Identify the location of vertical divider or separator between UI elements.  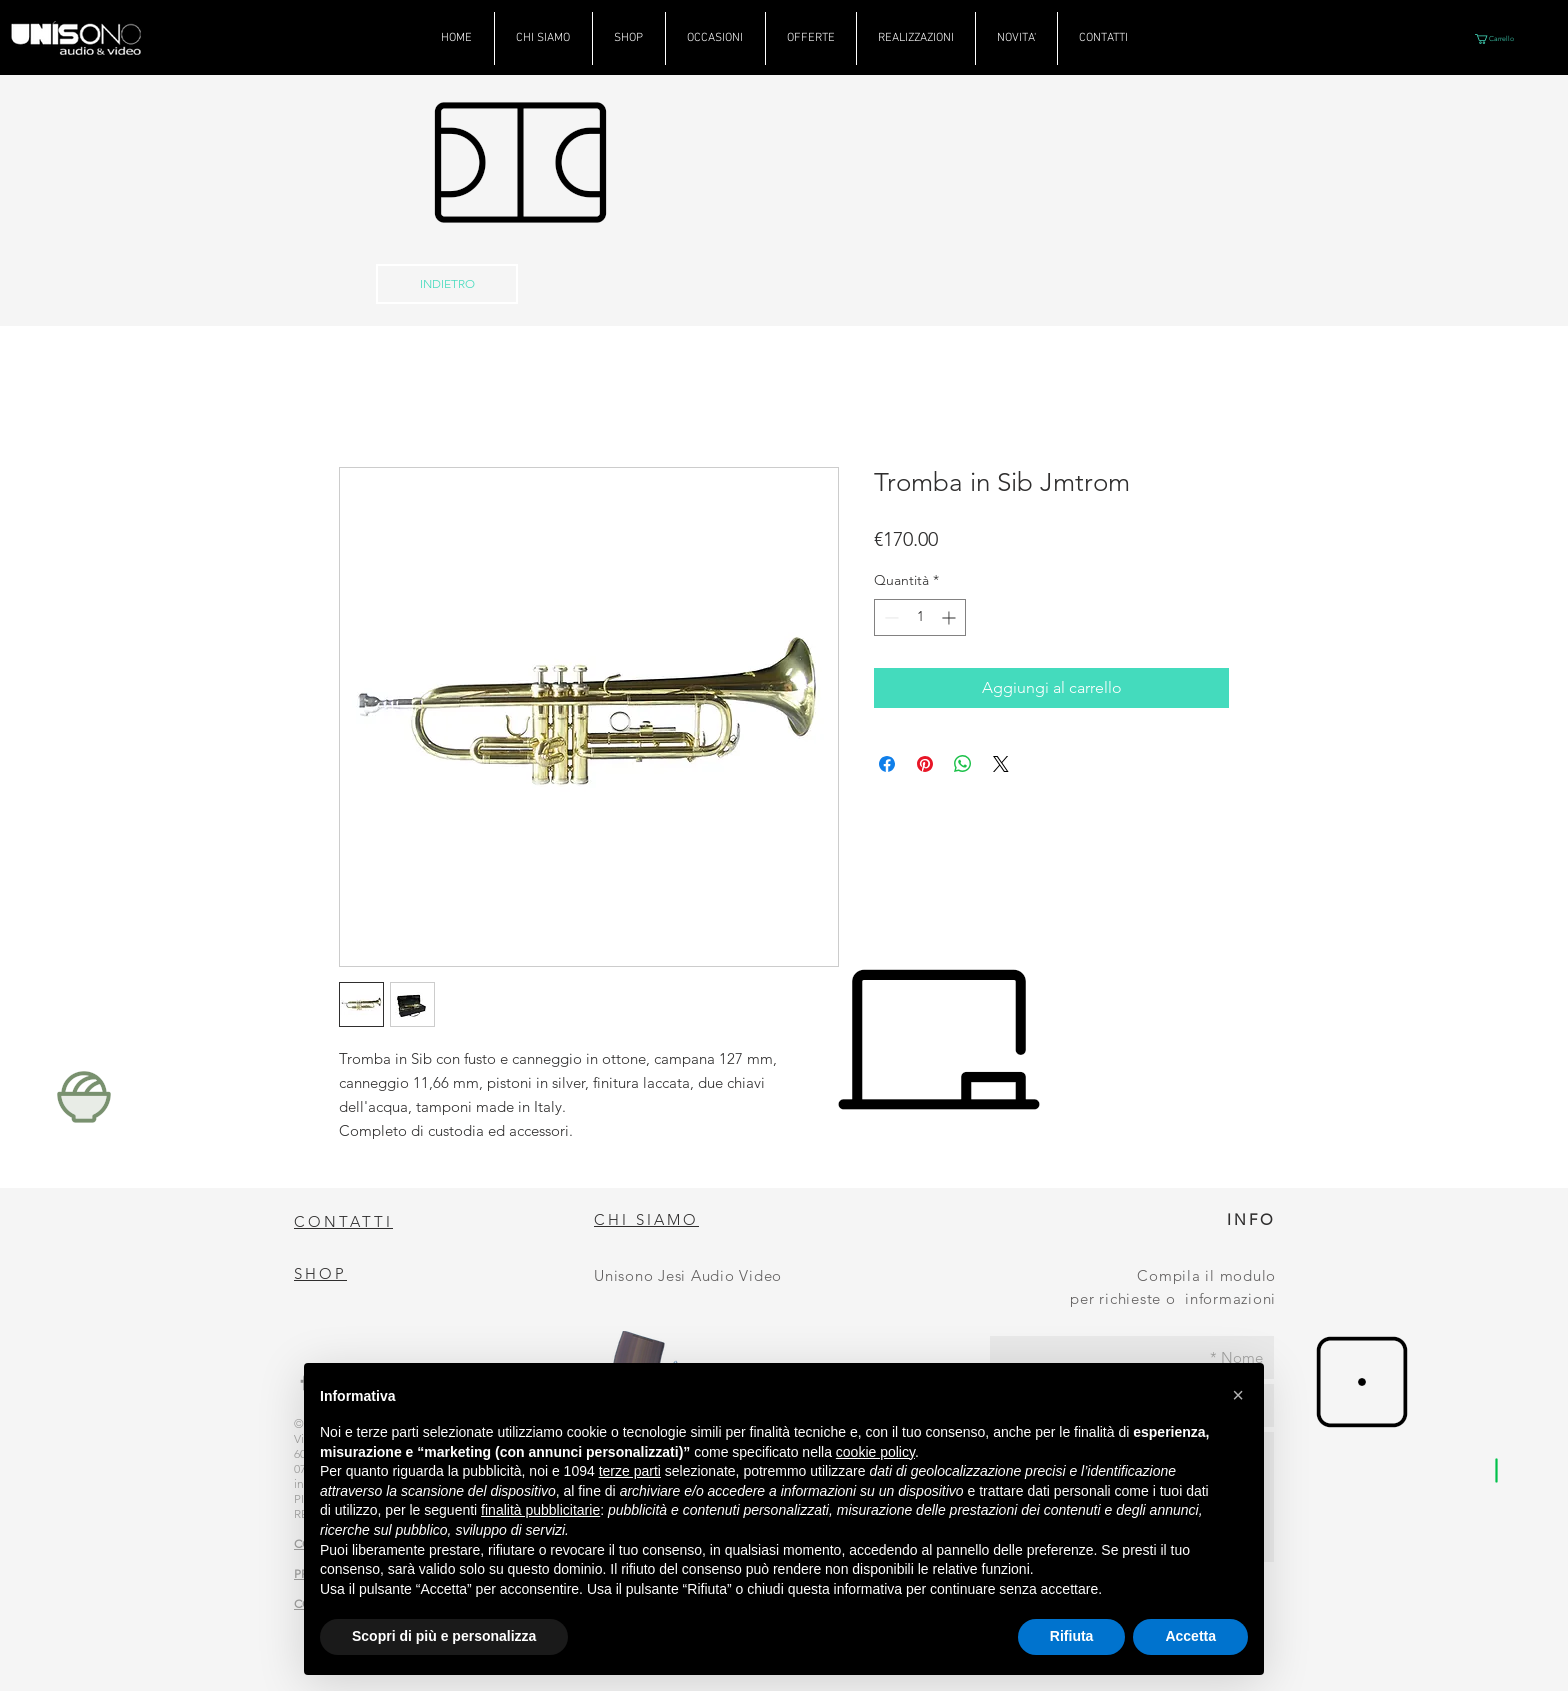
(1496, 1470).